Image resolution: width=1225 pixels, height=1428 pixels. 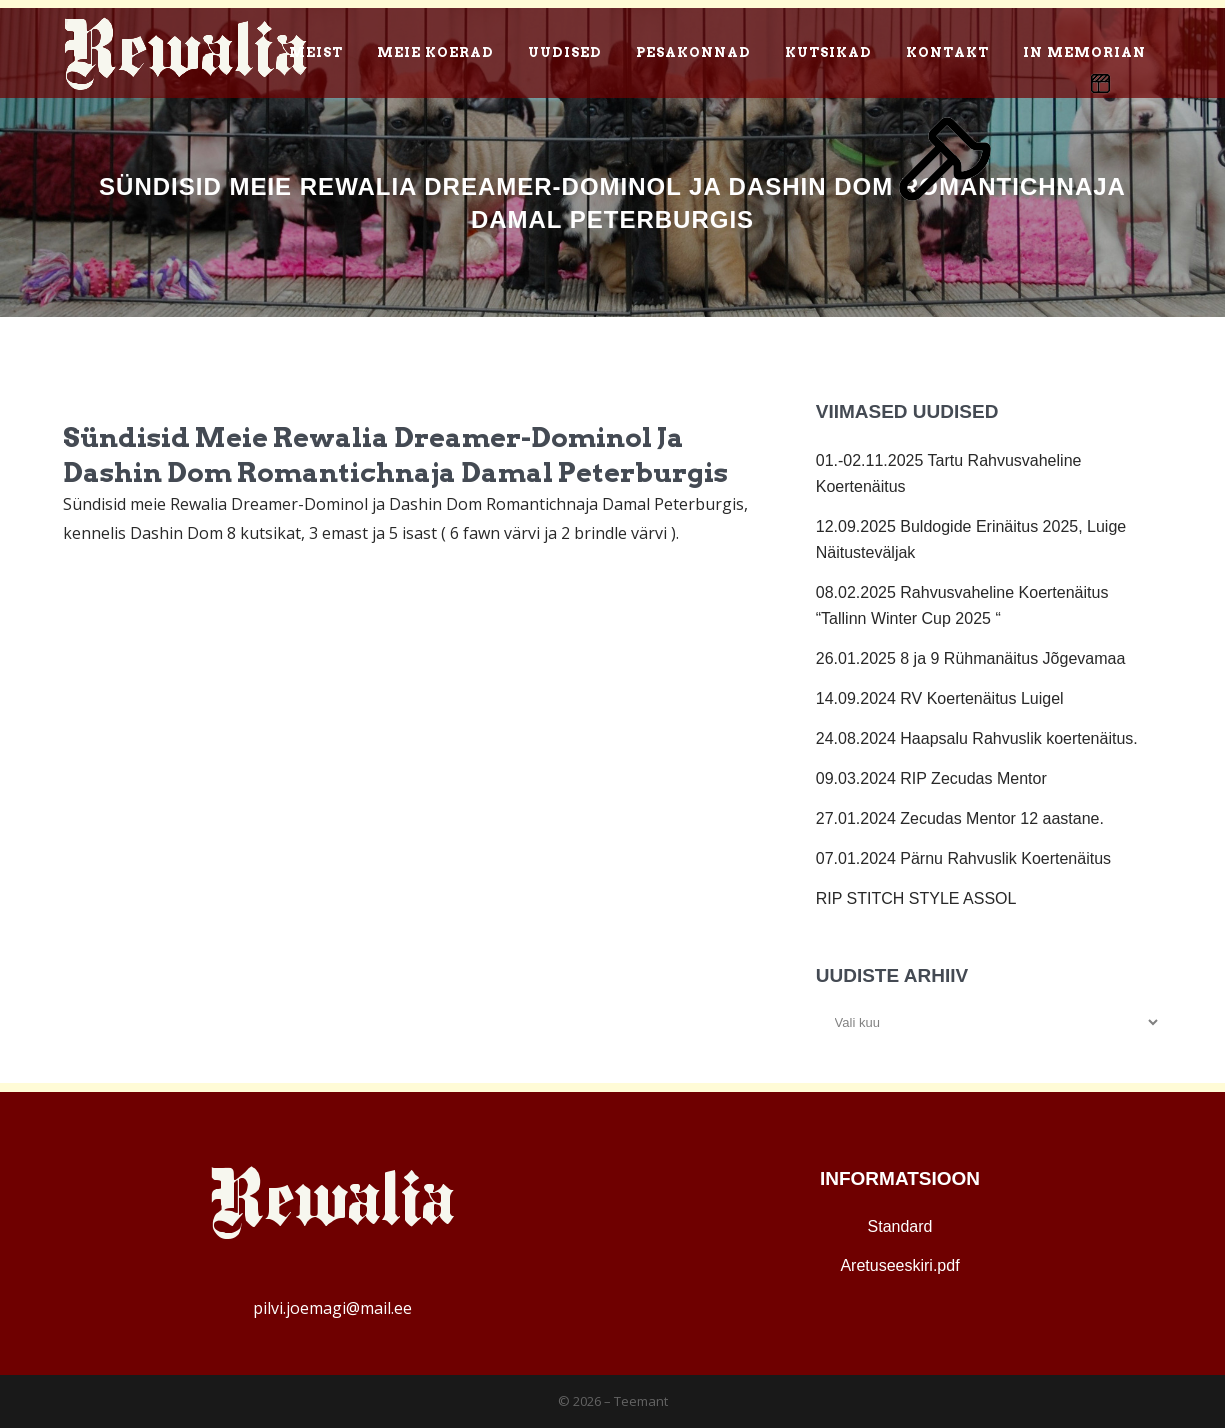 What do you see at coordinates (945, 159) in the screenshot?
I see `access crafting or building tools` at bounding box center [945, 159].